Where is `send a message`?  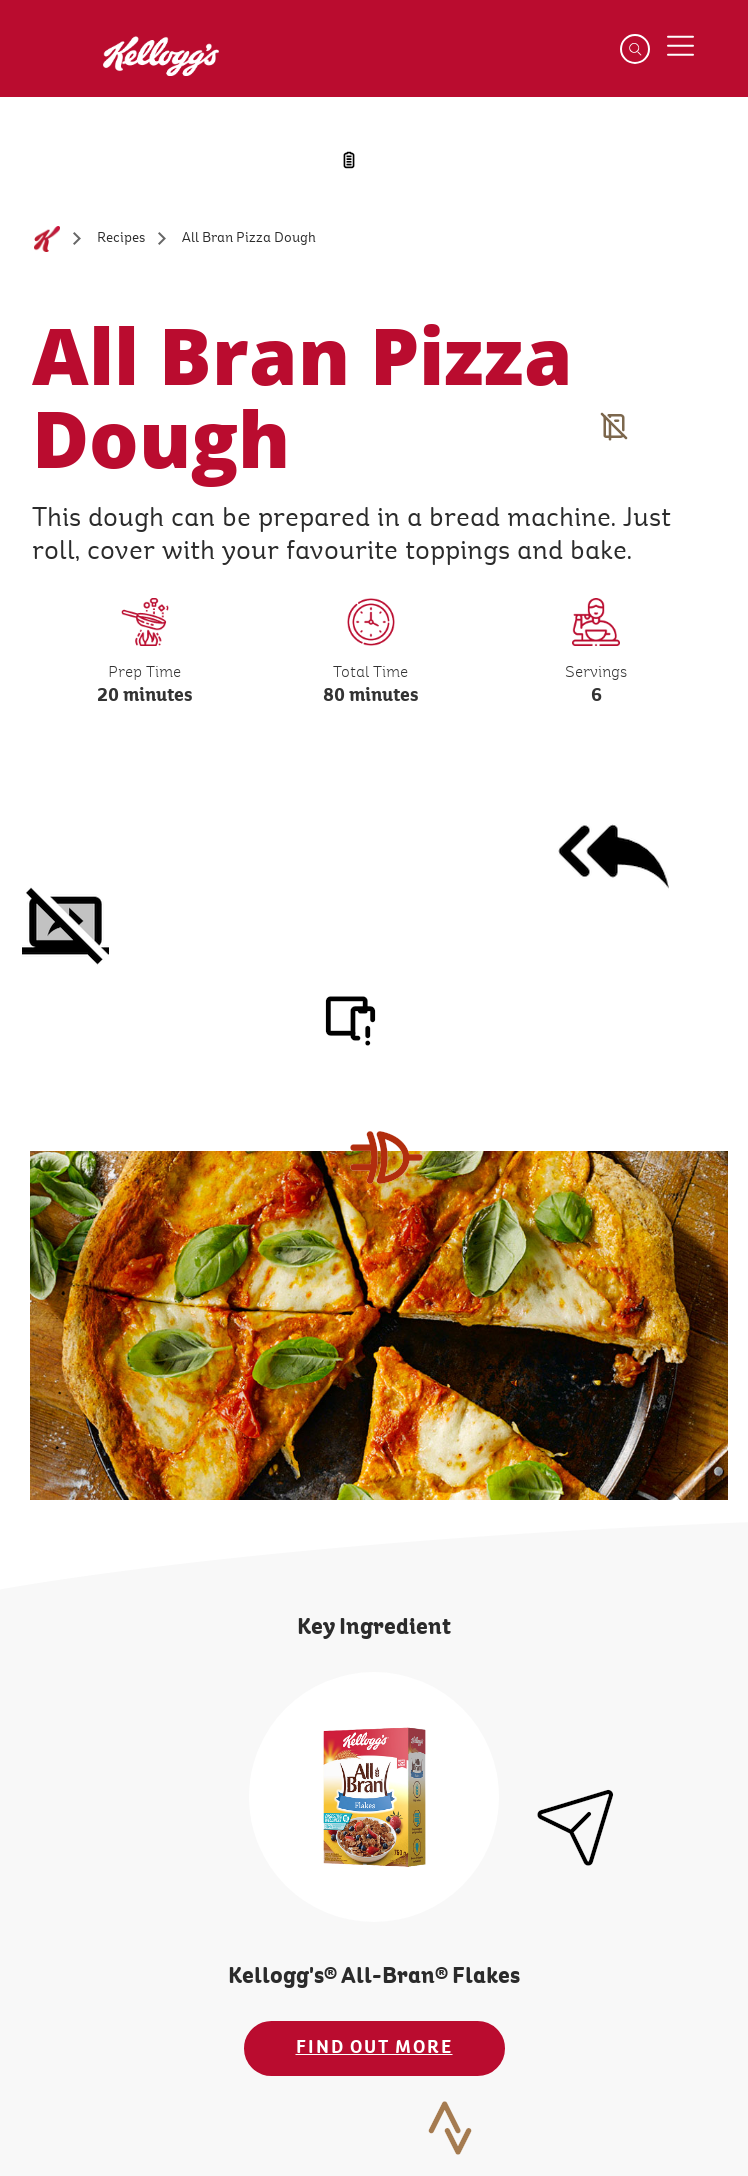 send a message is located at coordinates (578, 1825).